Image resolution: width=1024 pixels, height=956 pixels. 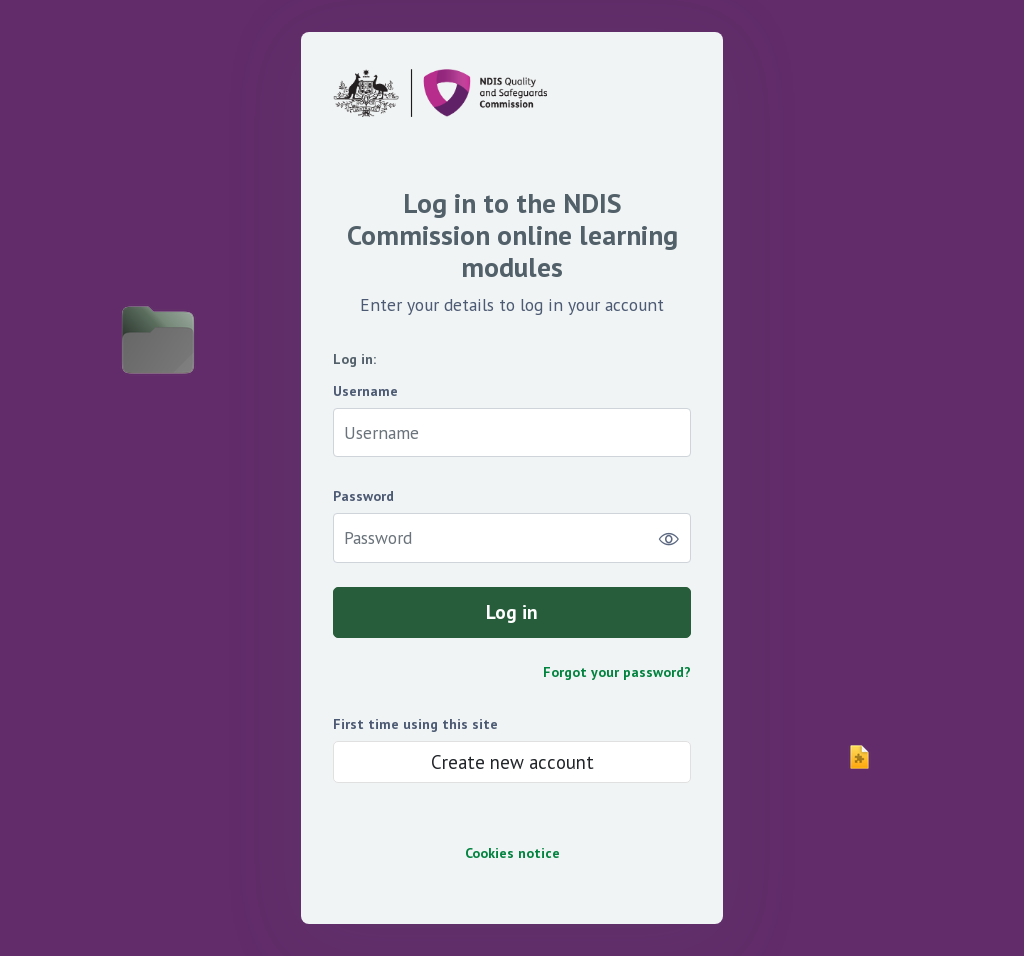 What do you see at coordinates (859, 757) in the screenshot?
I see `a plugin-generated file type` at bounding box center [859, 757].